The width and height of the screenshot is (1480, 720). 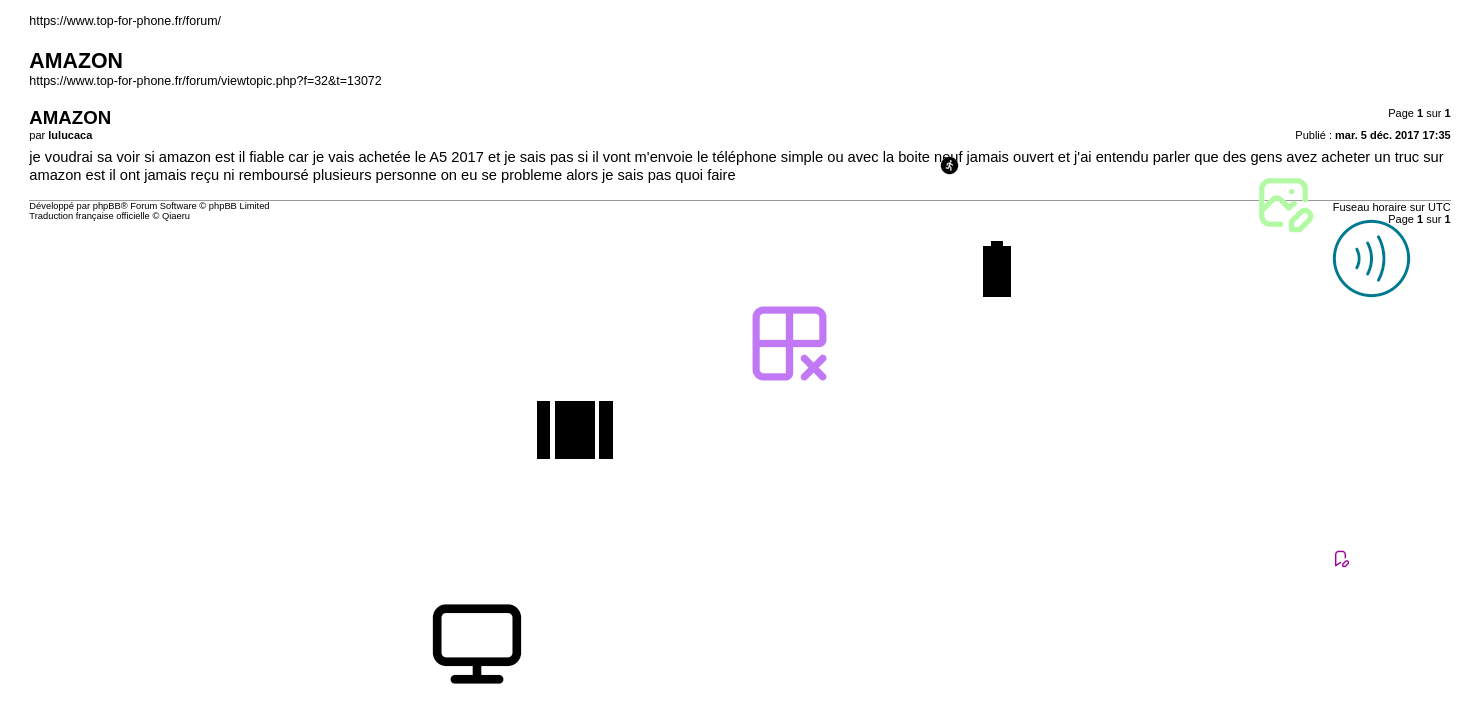 What do you see at coordinates (789, 343) in the screenshot?
I see `remove a grid item or tile` at bounding box center [789, 343].